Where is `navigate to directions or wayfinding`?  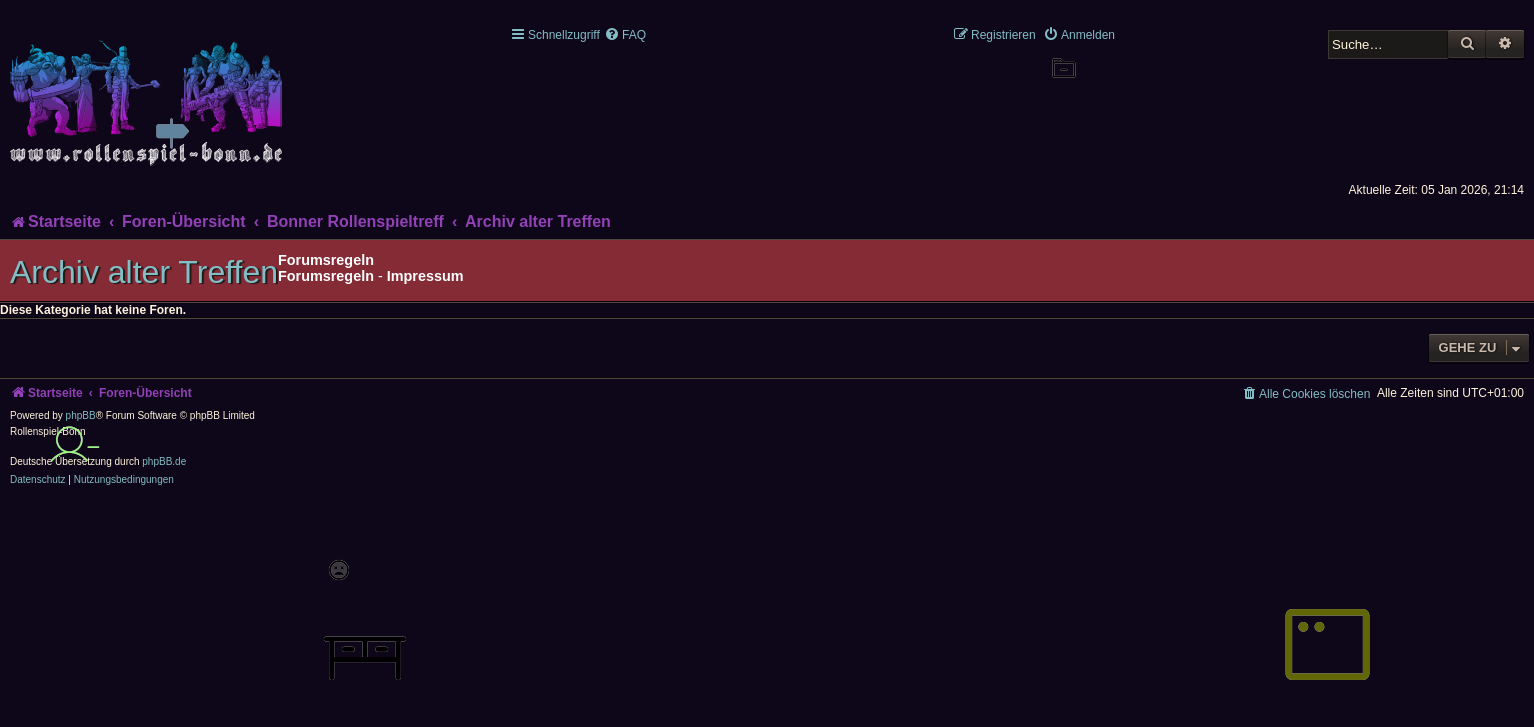
navigate to directions or wayfinding is located at coordinates (171, 133).